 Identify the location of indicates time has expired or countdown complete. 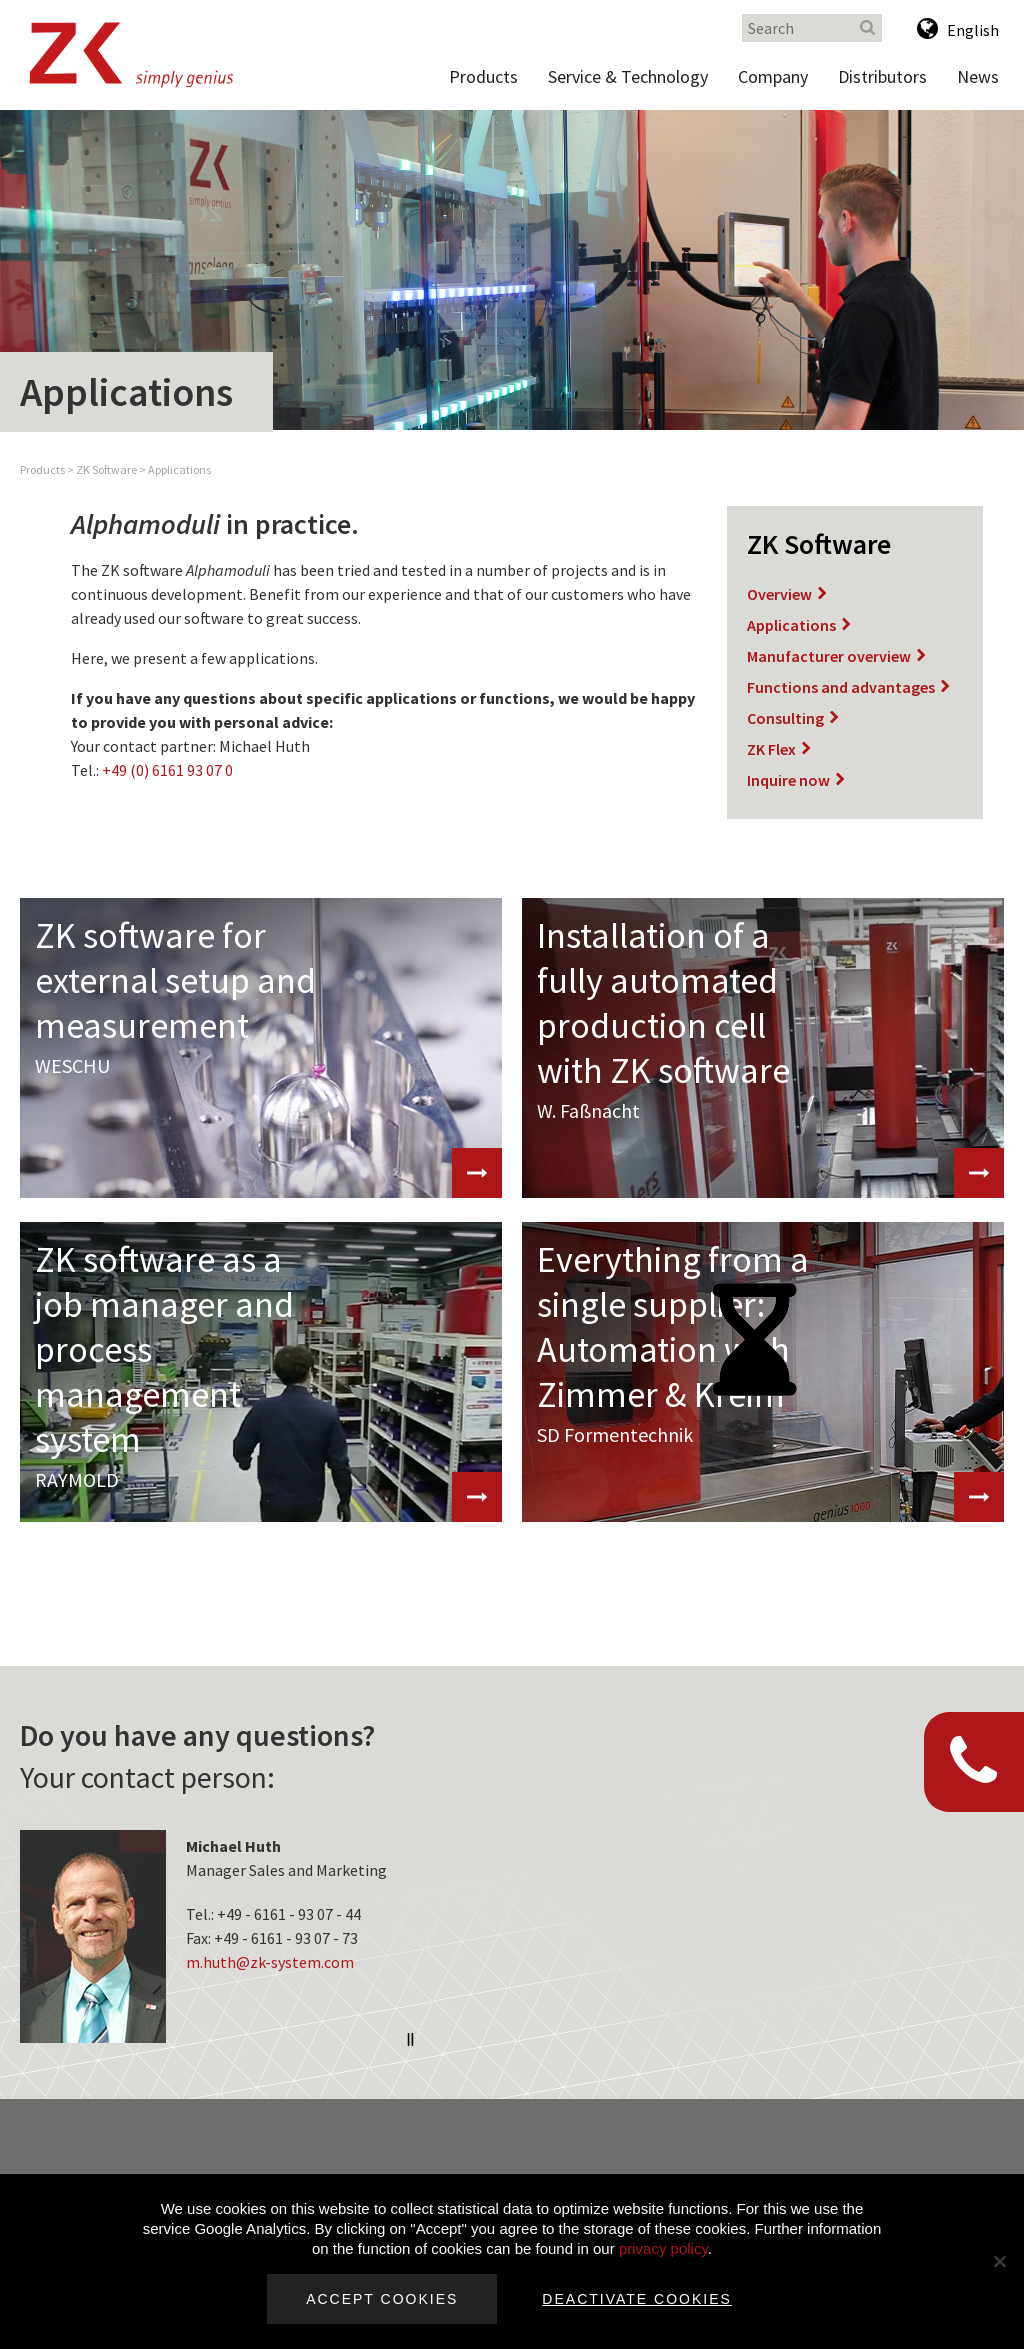
(754, 1339).